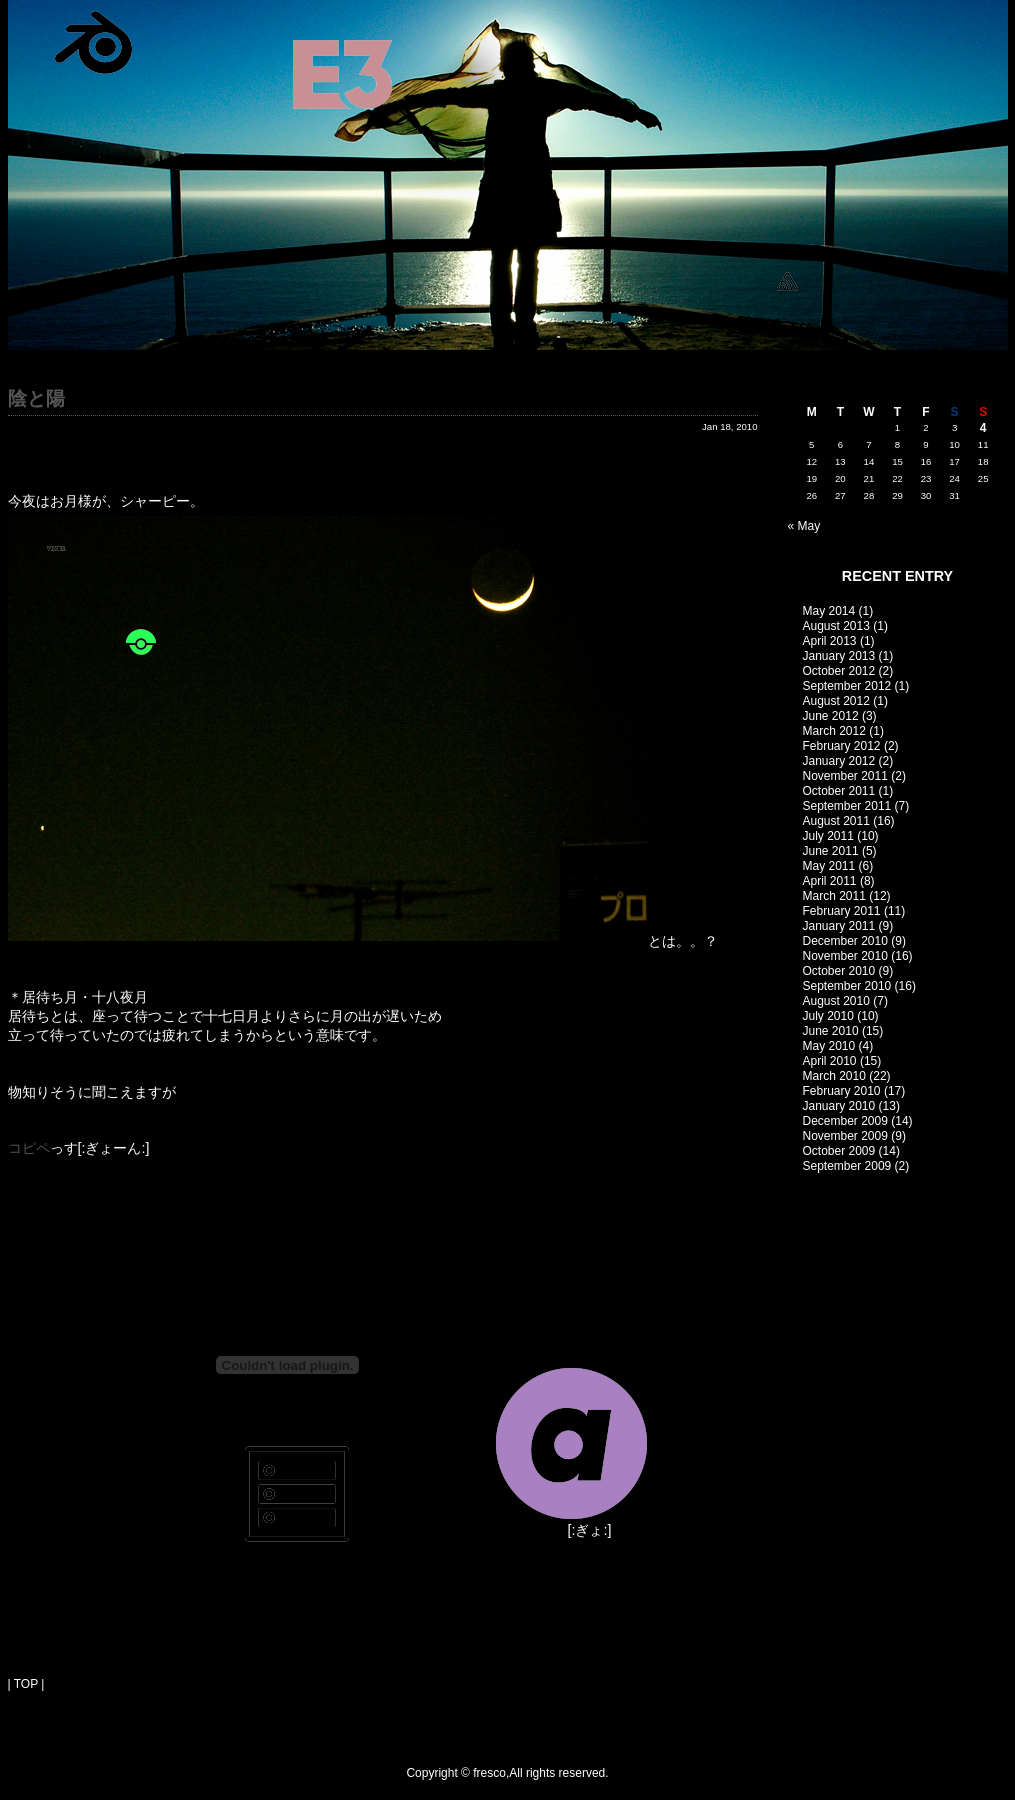 This screenshot has width=1015, height=1800. I want to click on E3 (Electronic Entertainment Expo) logo, so click(342, 74).